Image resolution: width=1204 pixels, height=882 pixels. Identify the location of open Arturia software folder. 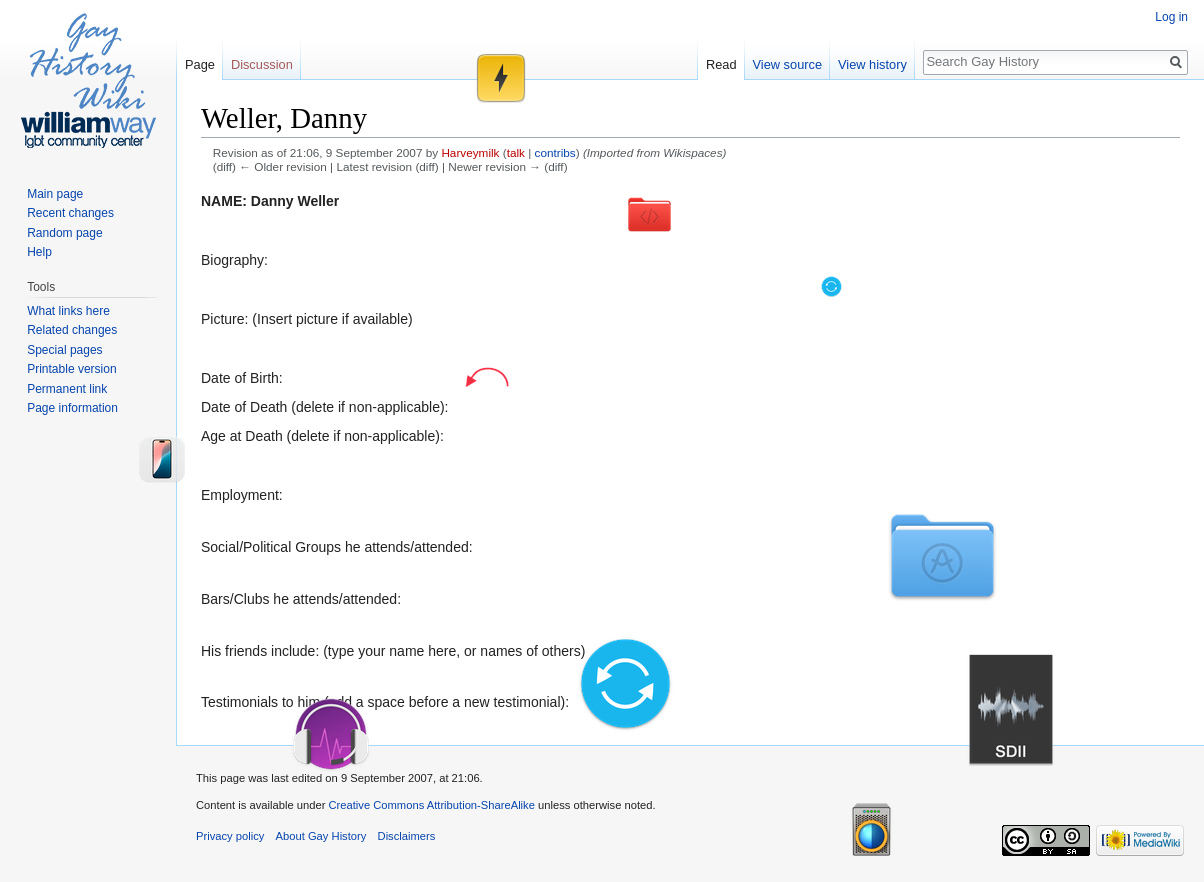
(942, 555).